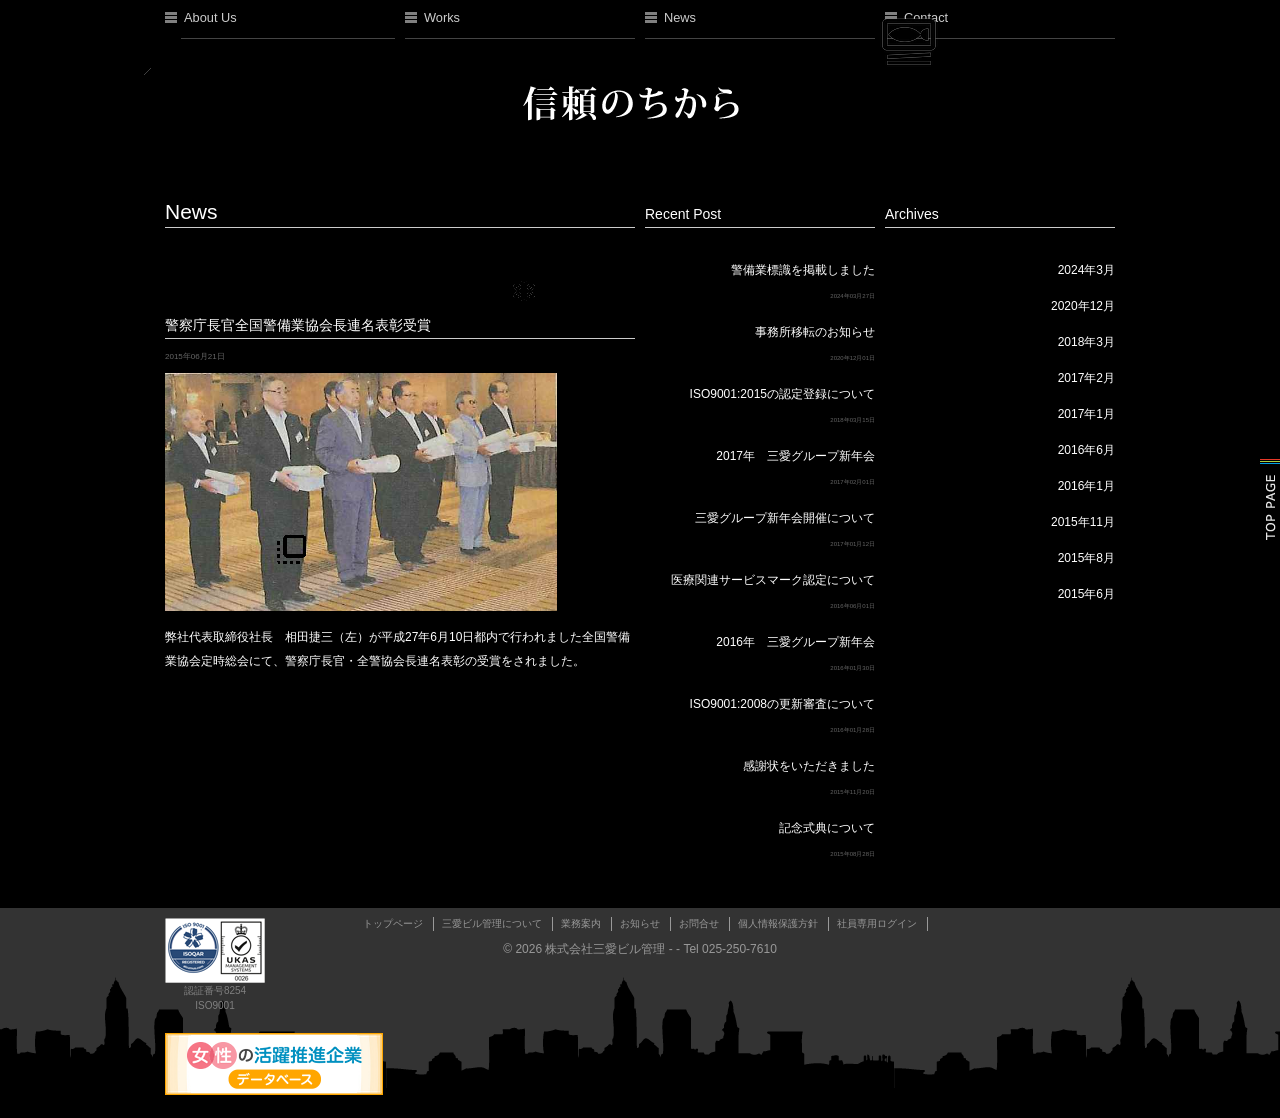 This screenshot has width=1280, height=1118. I want to click on apply a vintage or retro photo filter, so click(524, 291).